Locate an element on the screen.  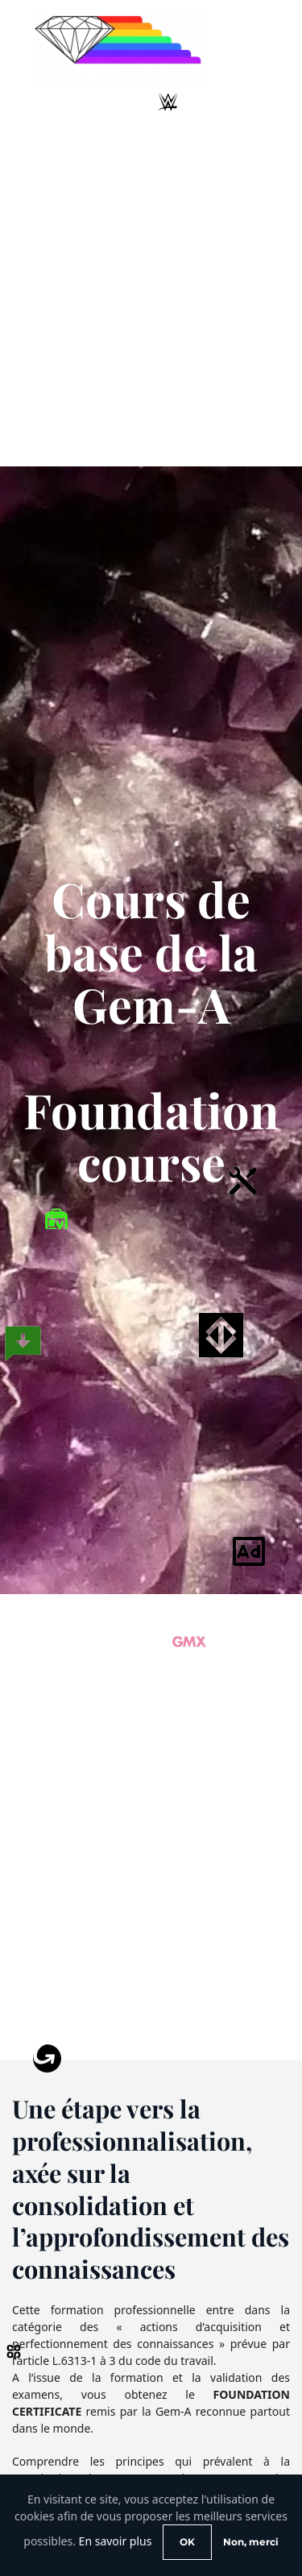
download chat history is located at coordinates (23, 1342).